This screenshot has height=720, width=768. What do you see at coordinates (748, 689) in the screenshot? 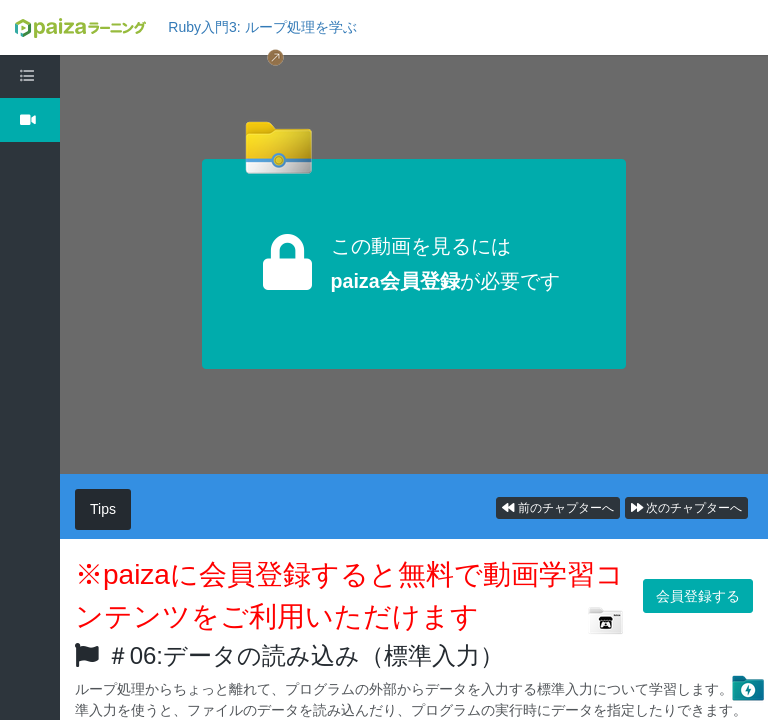
I see `open fastapi project folder` at bounding box center [748, 689].